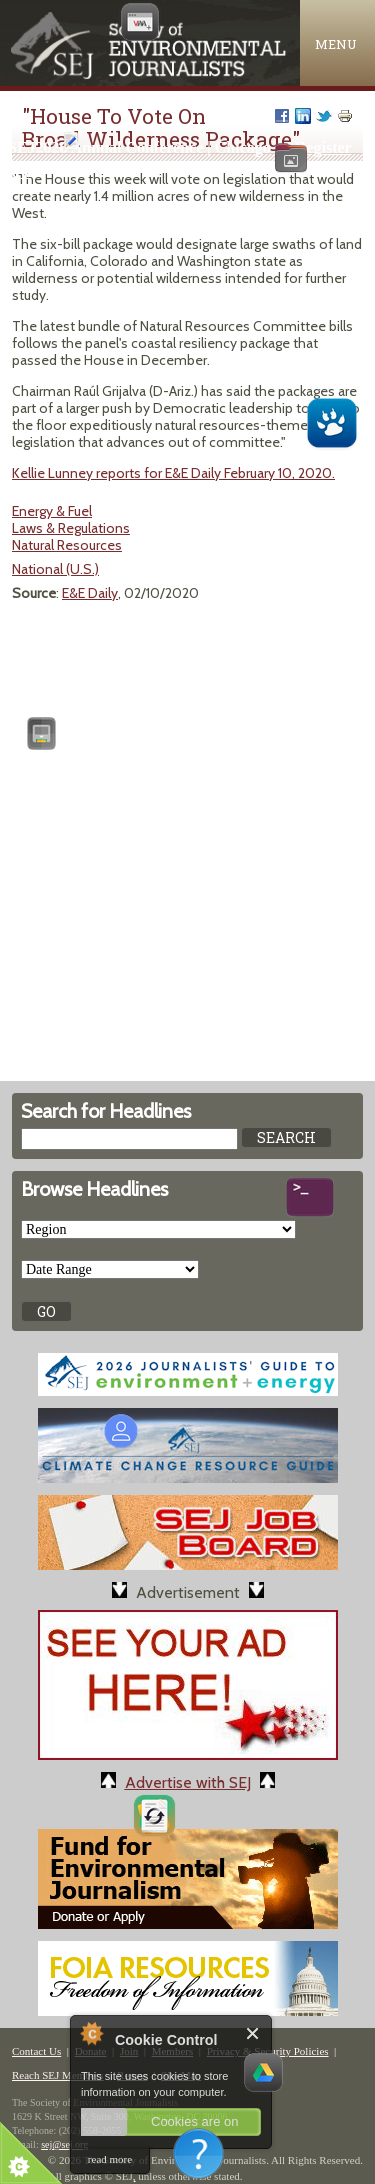 The height and width of the screenshot is (2184, 375). What do you see at coordinates (291, 157) in the screenshot?
I see `open pictures folder` at bounding box center [291, 157].